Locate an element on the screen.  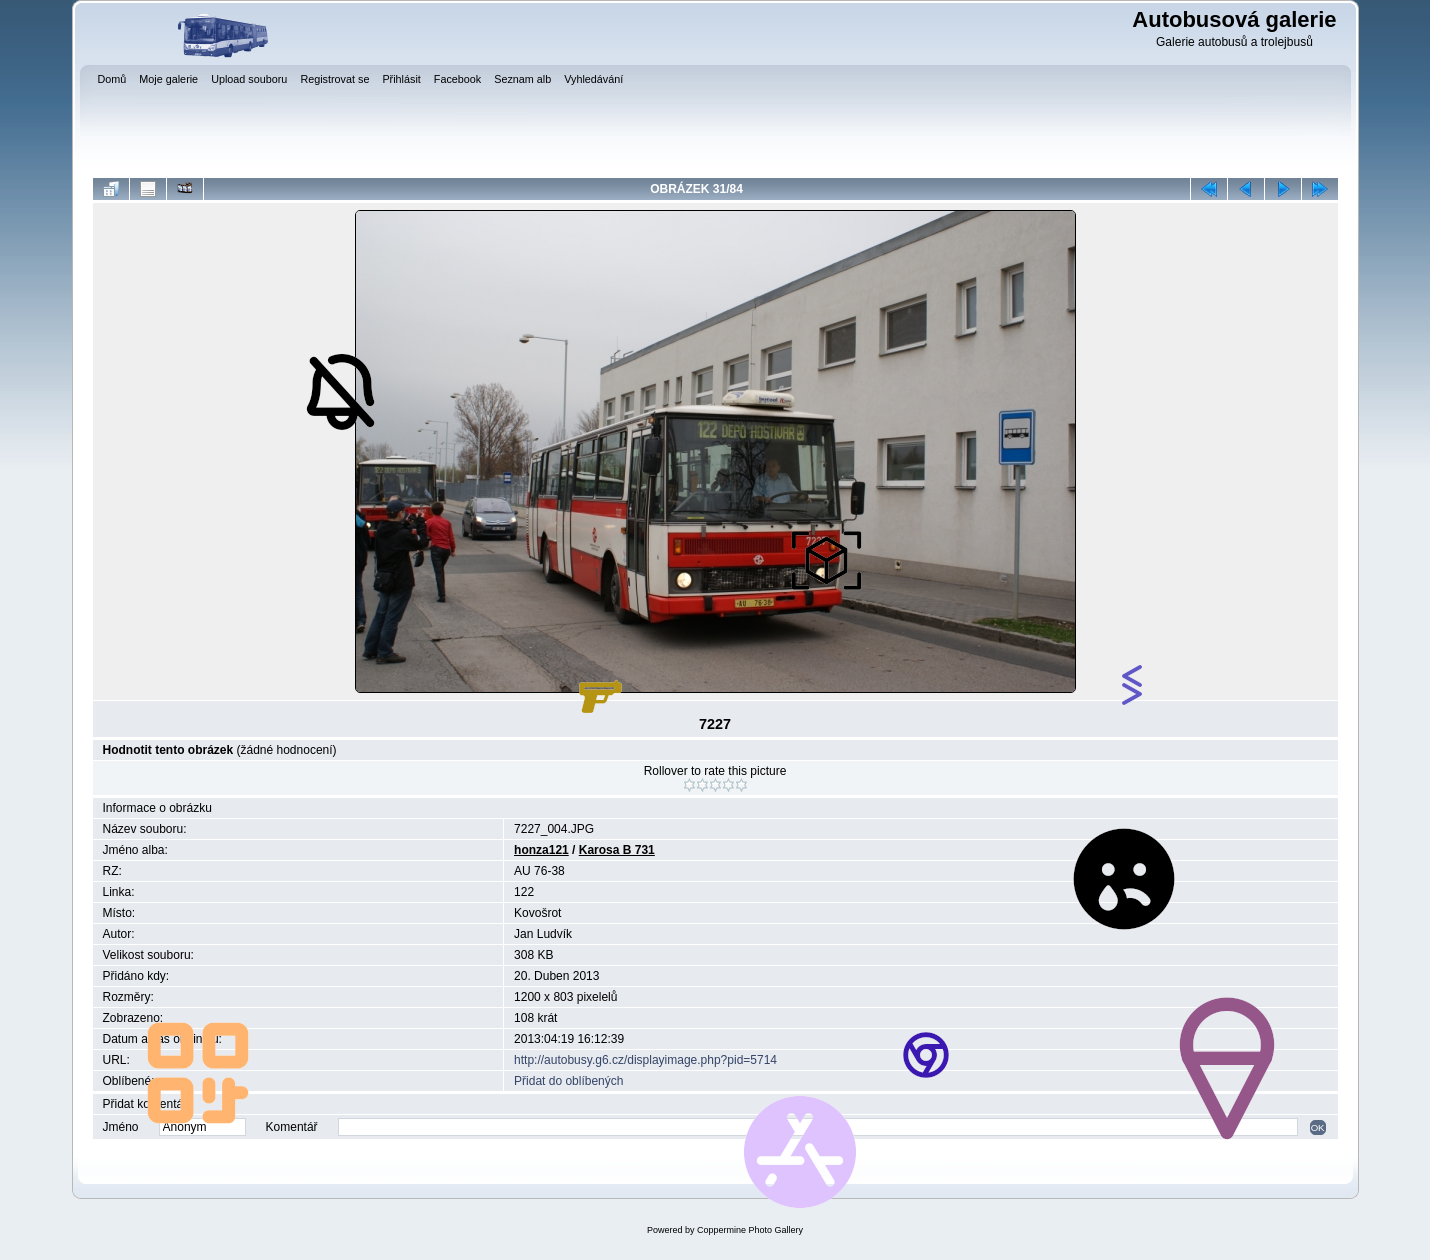
open the app store is located at coordinates (800, 1152).